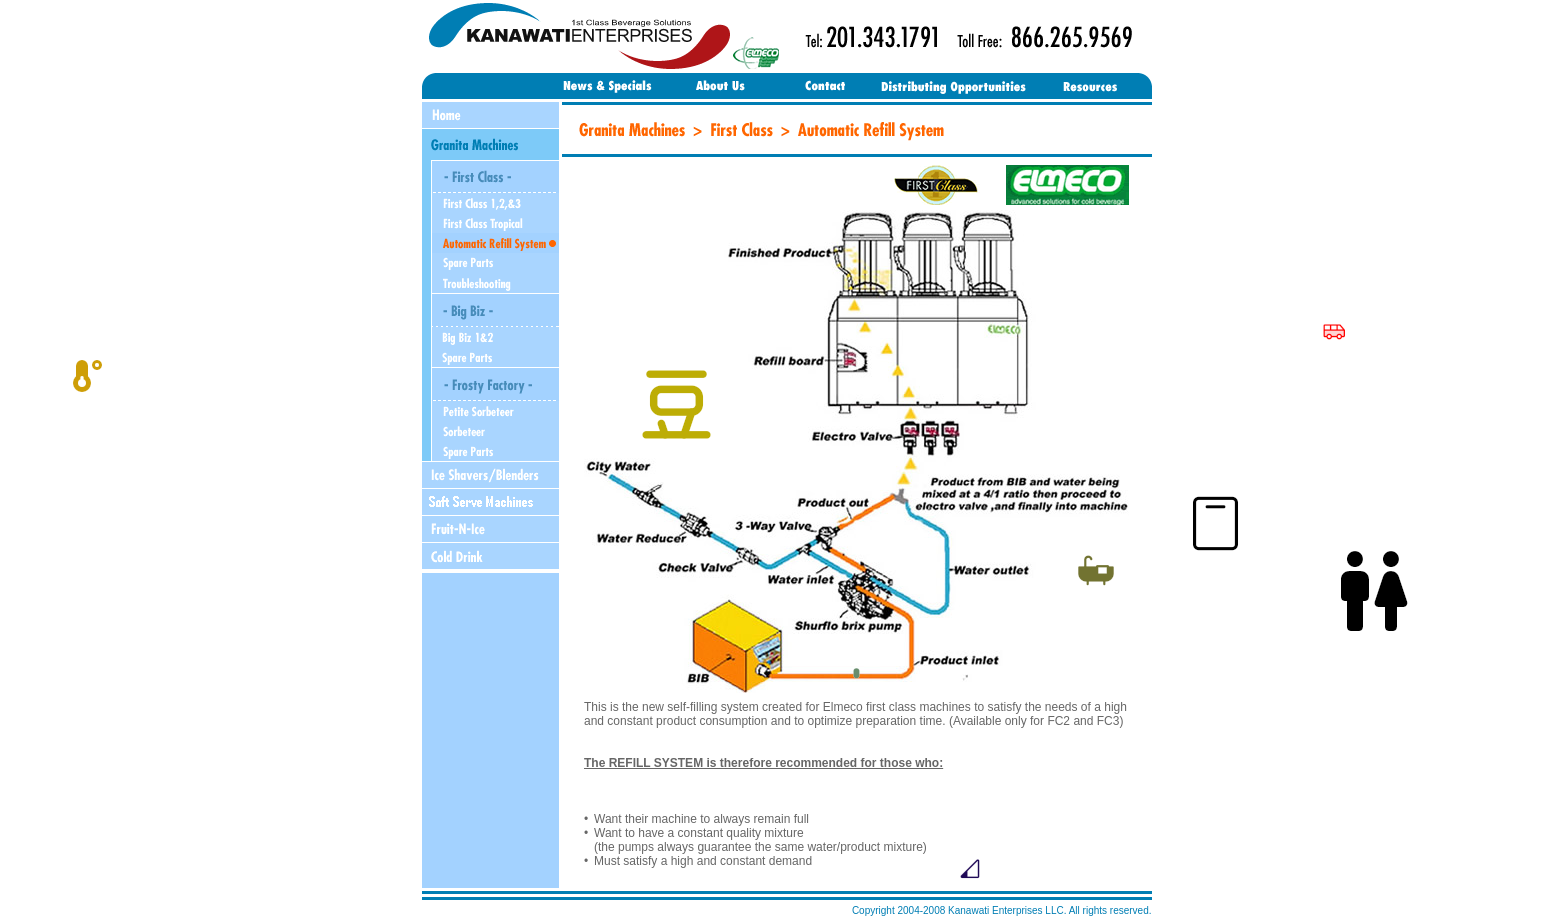 This screenshot has height=920, width=1568. Describe the element at coordinates (1215, 523) in the screenshot. I see `tablet device with speaker` at that location.